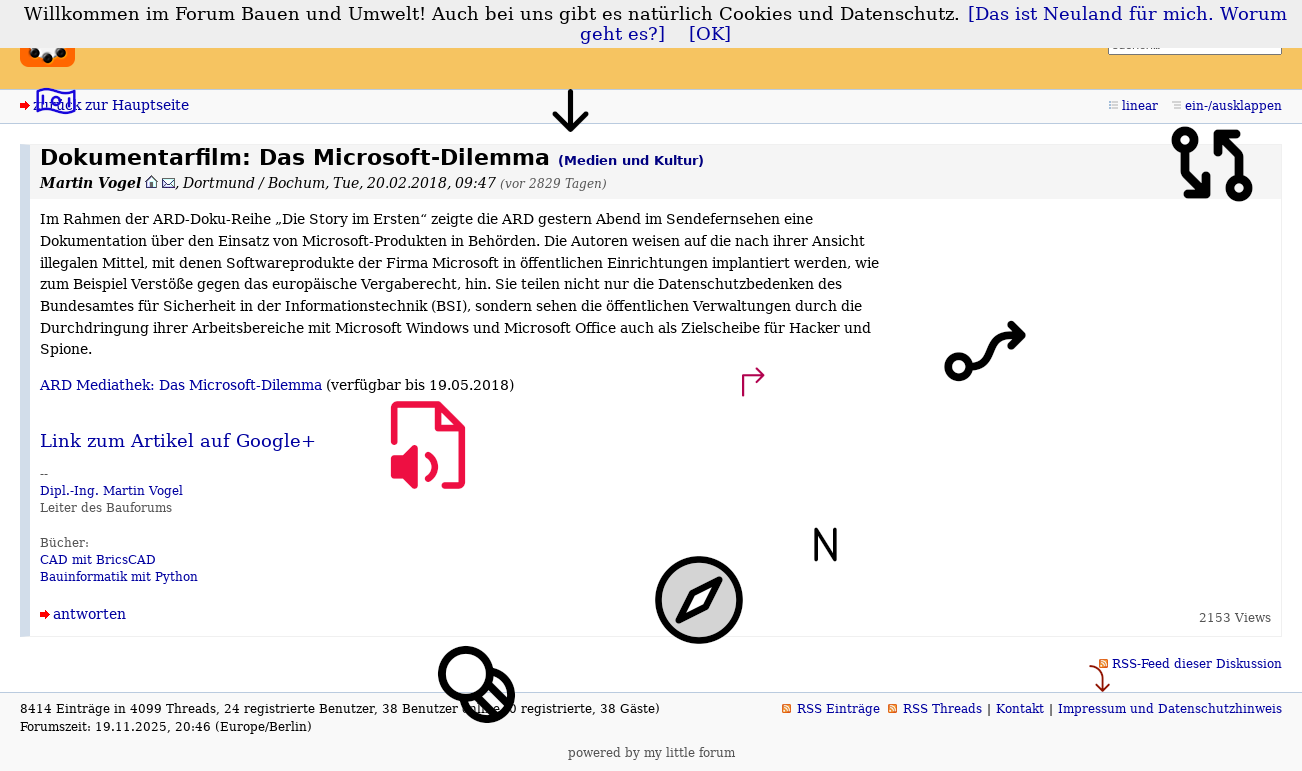 This screenshot has height=771, width=1302. I want to click on access navigation or directions, so click(699, 600).